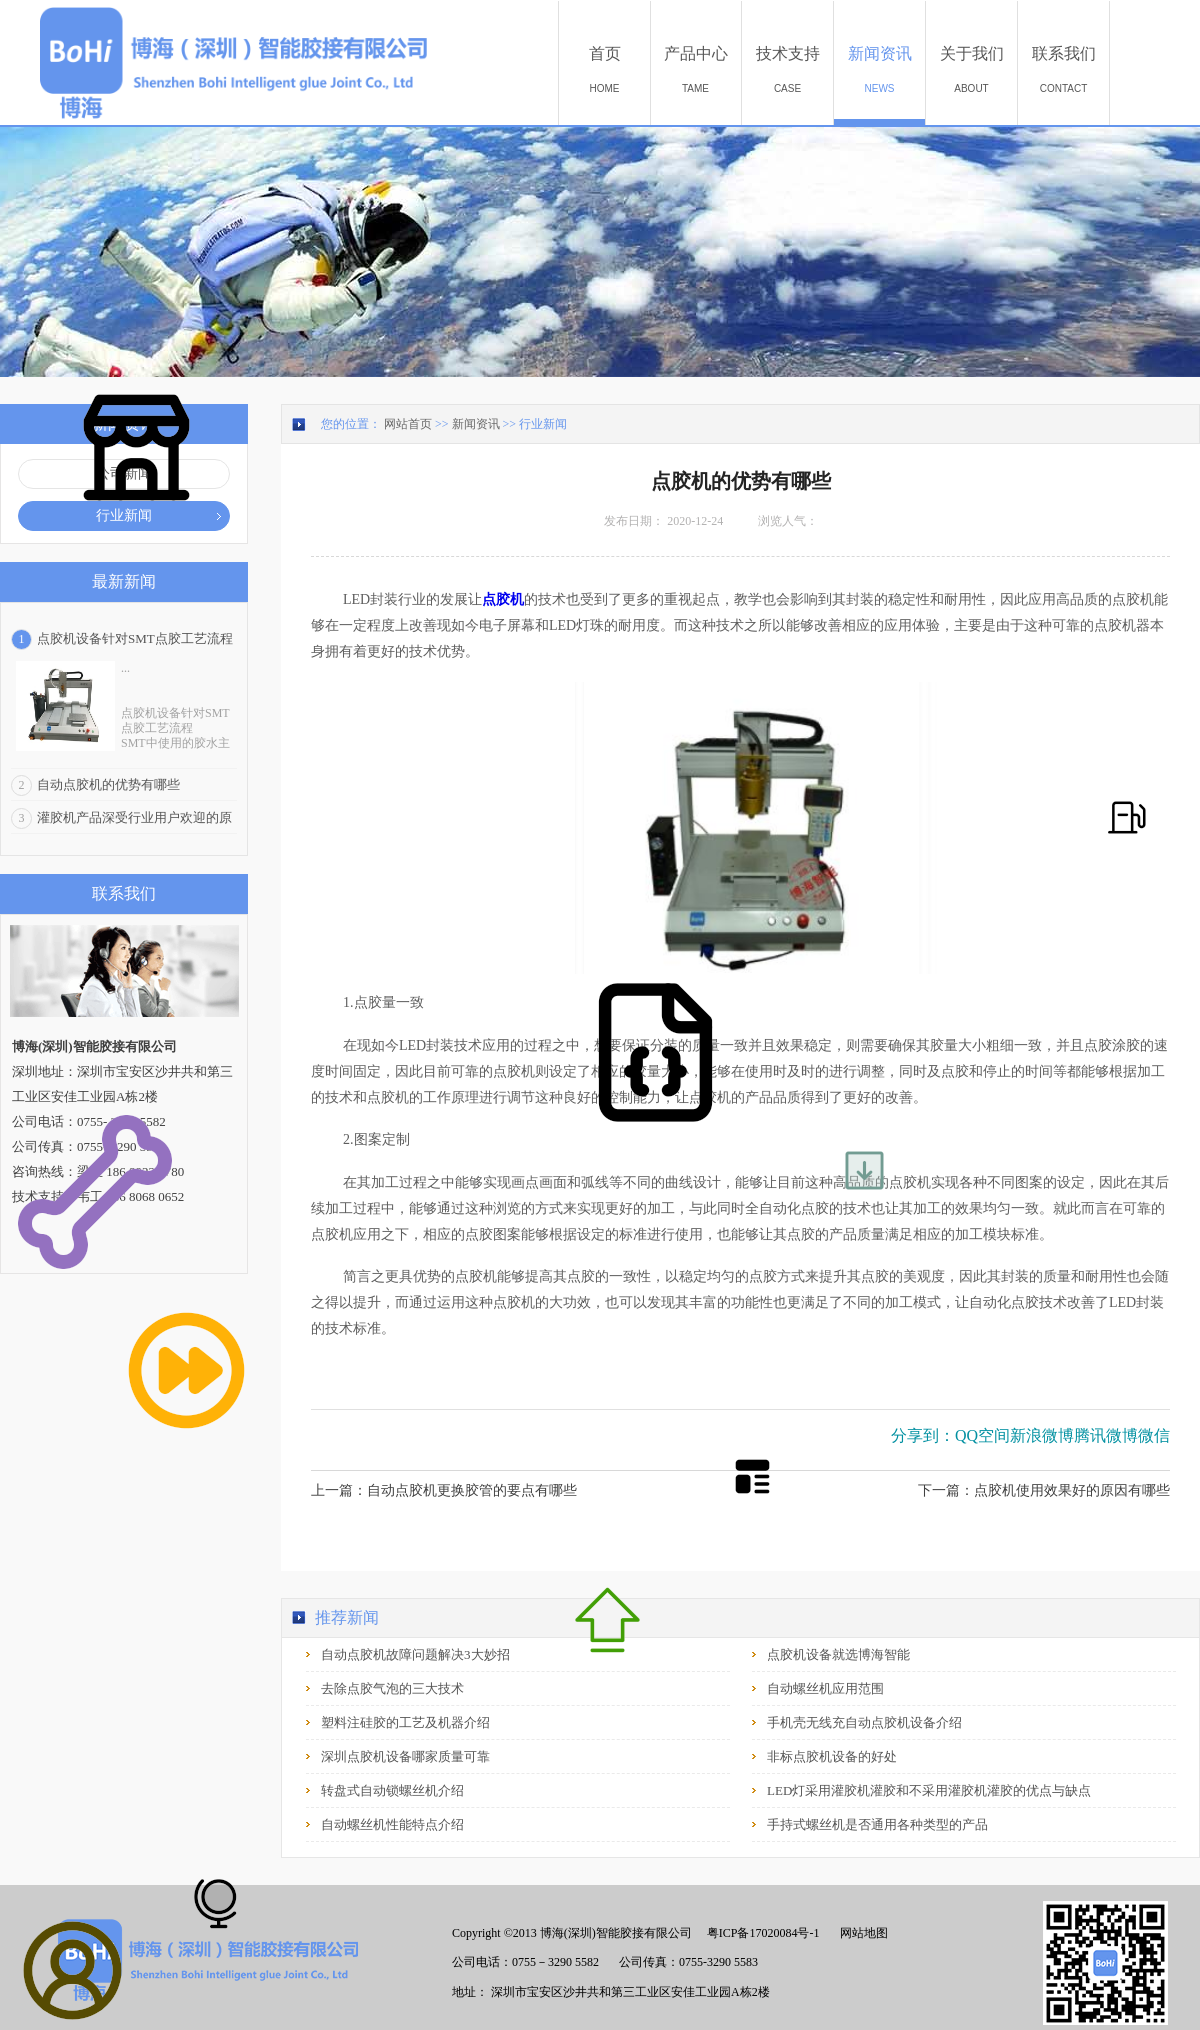  I want to click on find nearby gas stations, so click(1125, 817).